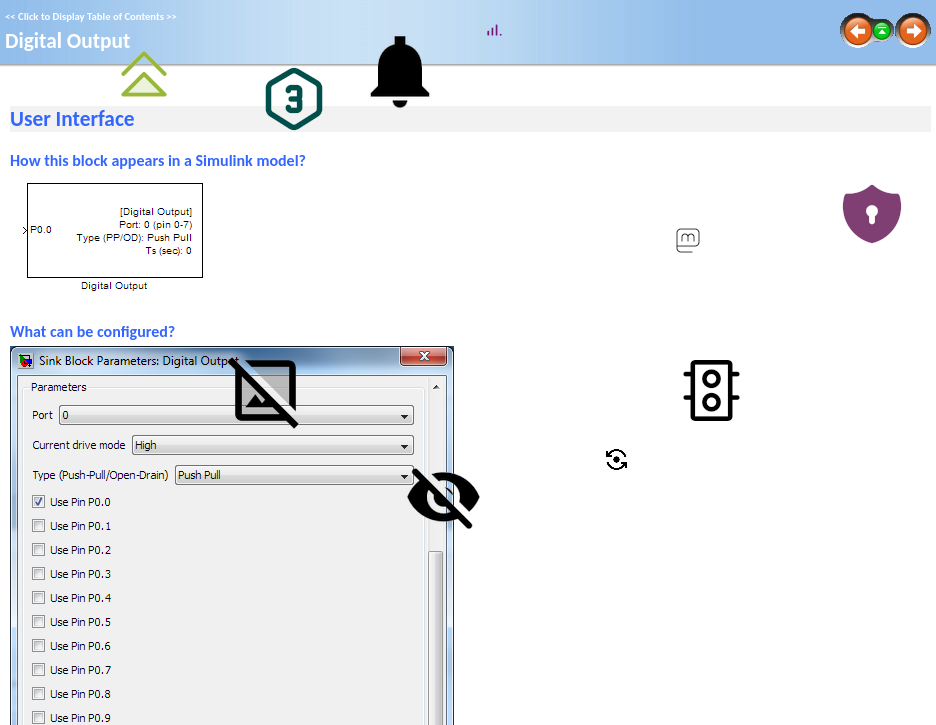 This screenshot has height=725, width=936. What do you see at coordinates (688, 240) in the screenshot?
I see `open mastodon app` at bounding box center [688, 240].